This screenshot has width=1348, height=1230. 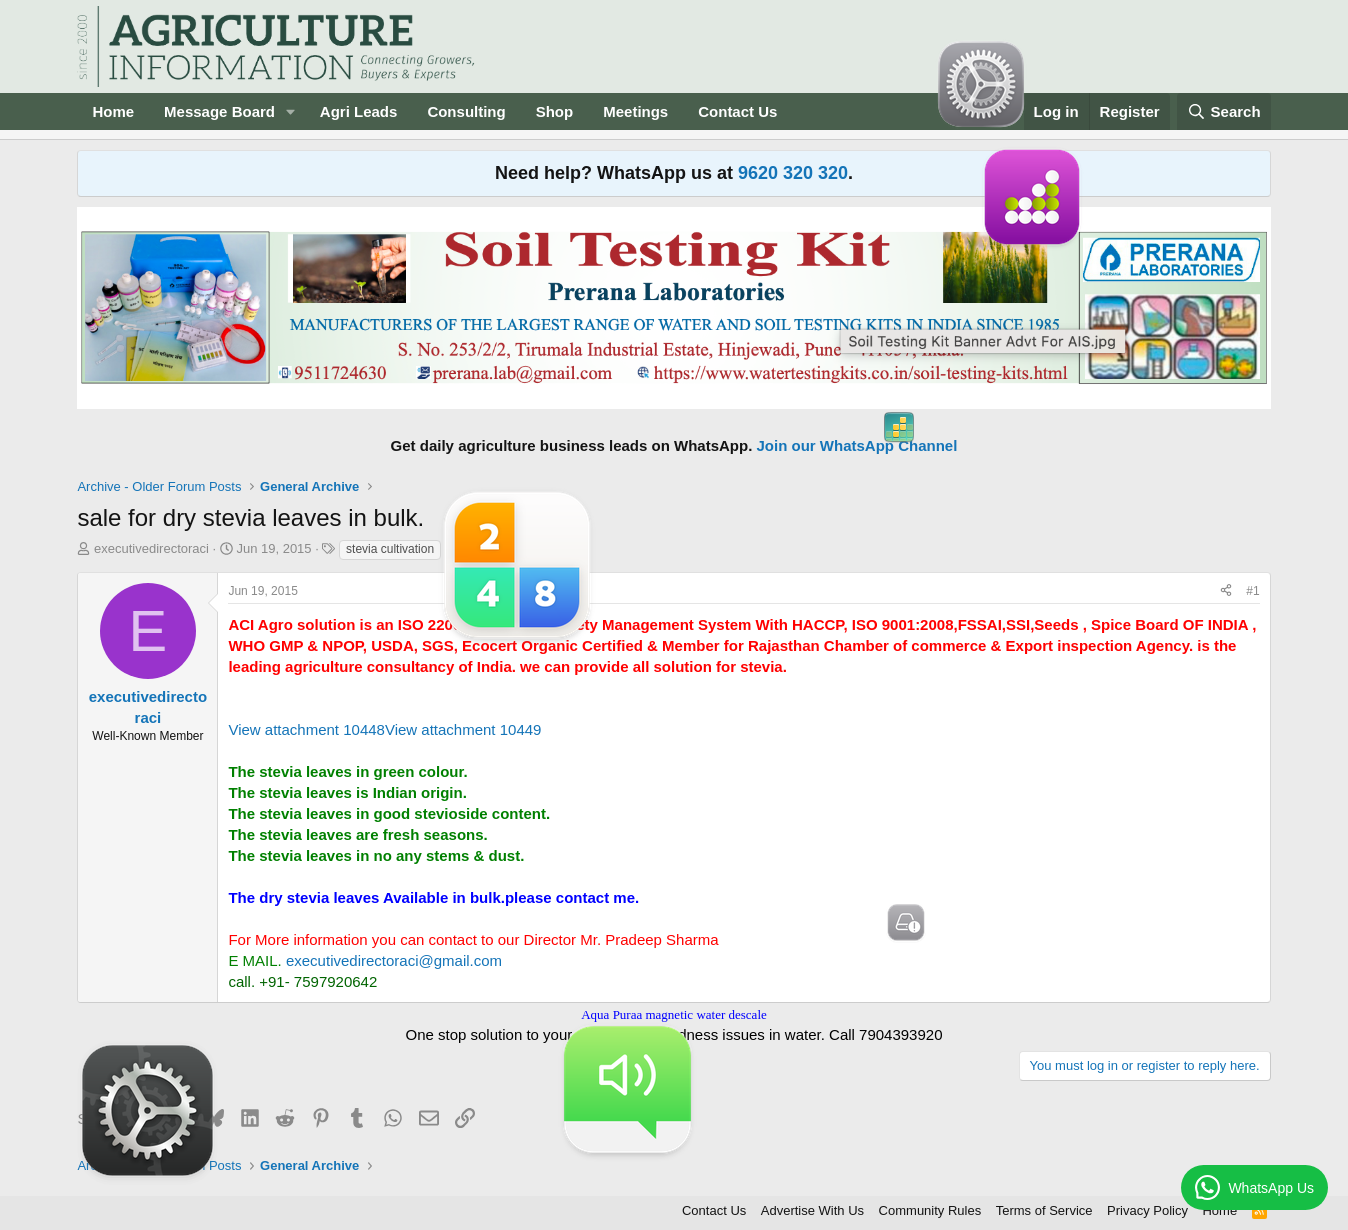 What do you see at coordinates (899, 427) in the screenshot?
I see `launch quadrapassel tetris-style puzzle game` at bounding box center [899, 427].